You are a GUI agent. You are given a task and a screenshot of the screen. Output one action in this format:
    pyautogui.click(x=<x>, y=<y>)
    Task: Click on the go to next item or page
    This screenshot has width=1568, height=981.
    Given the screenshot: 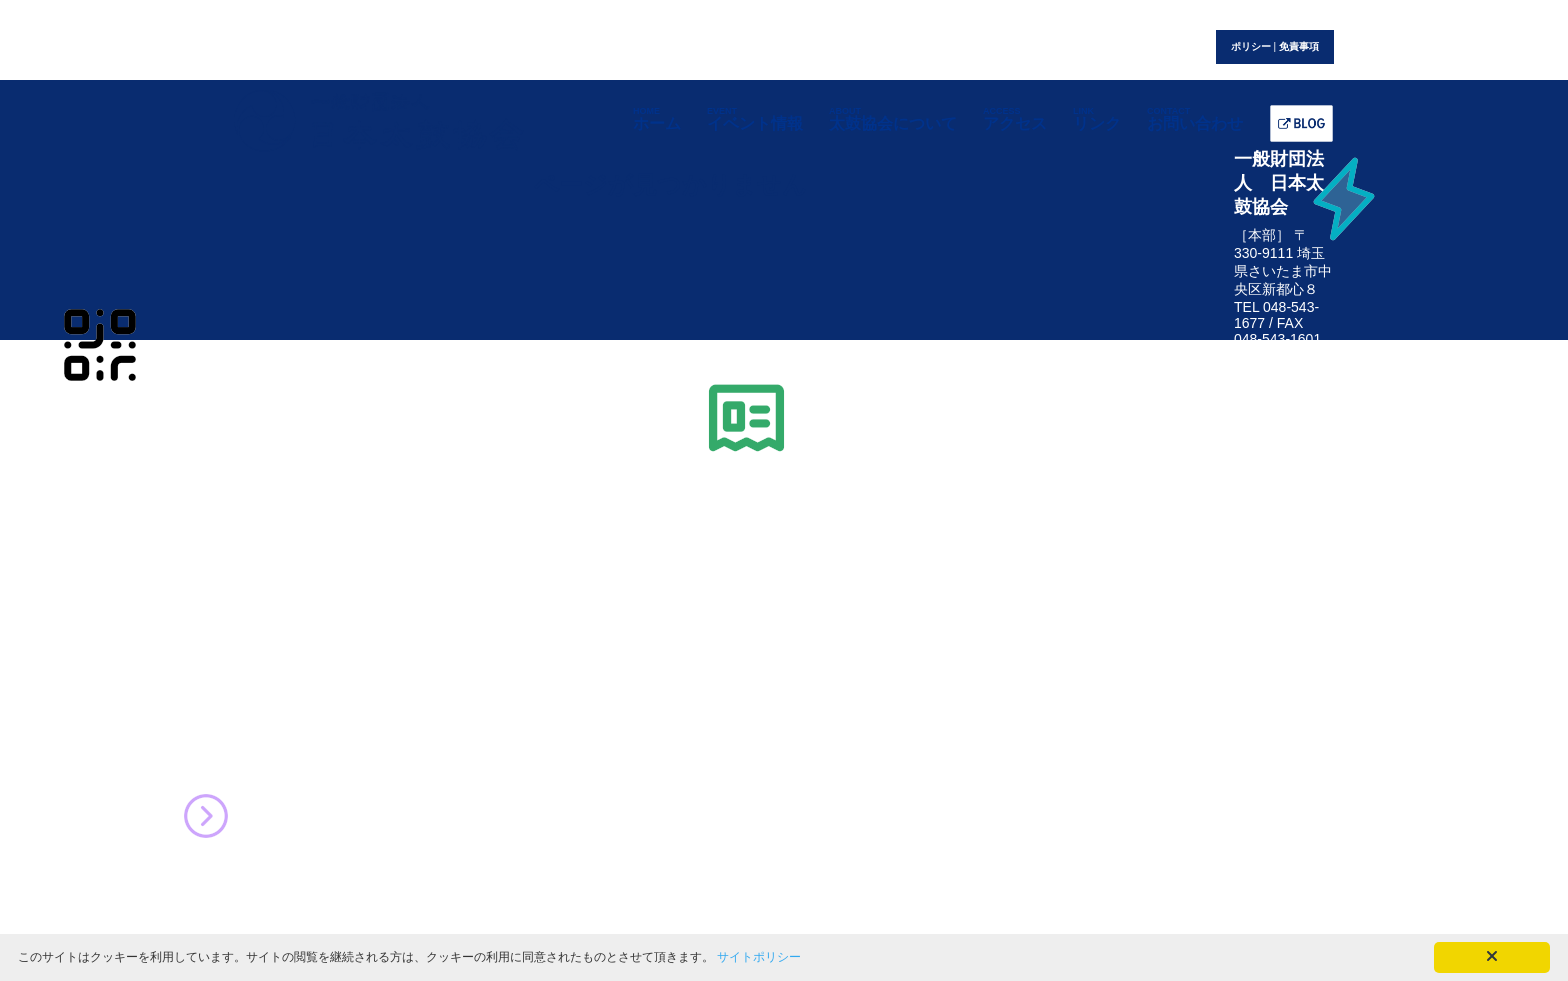 What is the action you would take?
    pyautogui.click(x=206, y=816)
    